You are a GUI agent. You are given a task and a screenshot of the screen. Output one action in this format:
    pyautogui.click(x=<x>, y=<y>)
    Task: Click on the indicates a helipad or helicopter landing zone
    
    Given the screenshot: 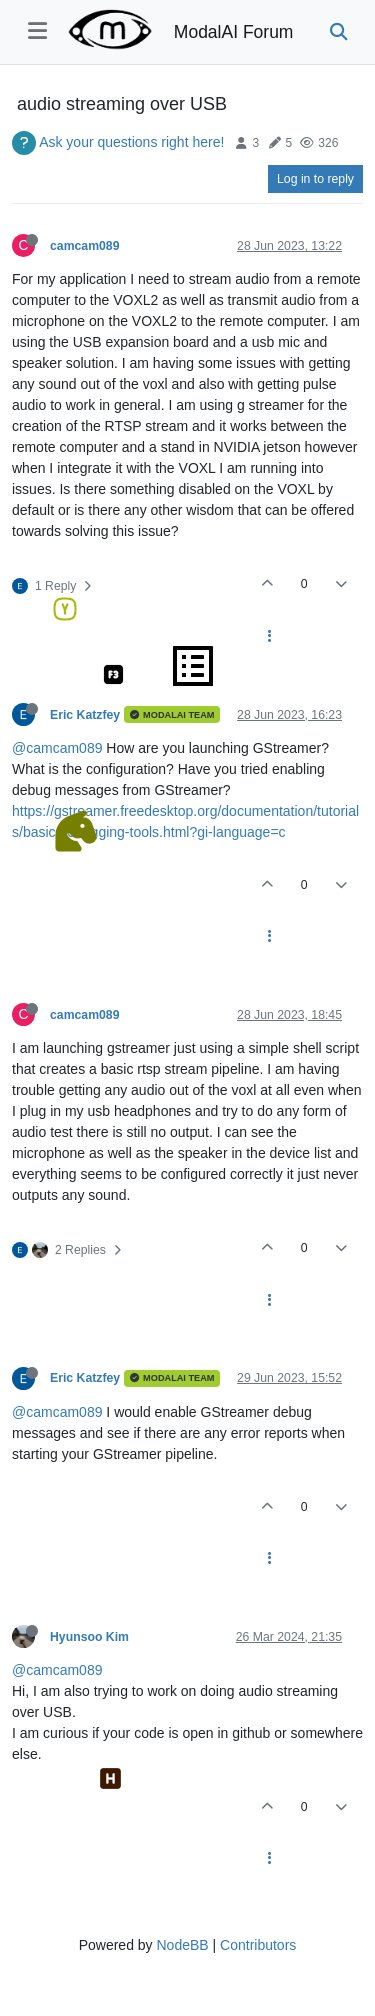 What is the action you would take?
    pyautogui.click(x=110, y=1778)
    